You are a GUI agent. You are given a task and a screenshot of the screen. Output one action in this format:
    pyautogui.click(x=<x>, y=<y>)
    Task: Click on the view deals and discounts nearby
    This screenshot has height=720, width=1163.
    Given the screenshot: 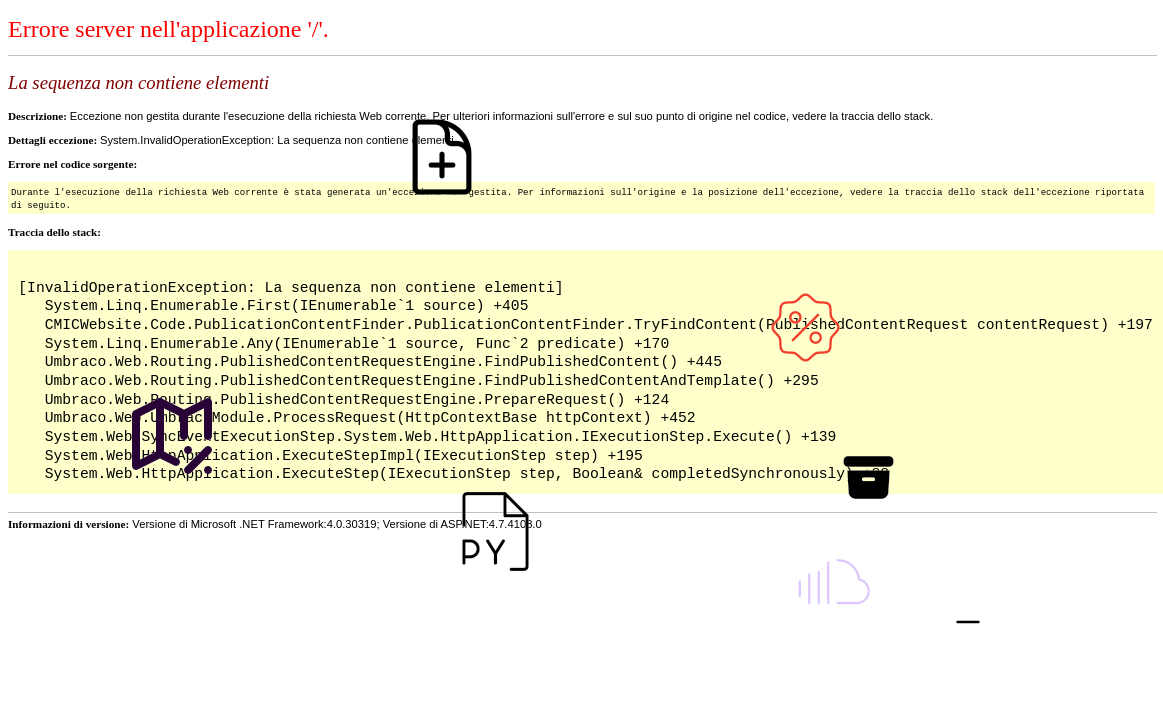 What is the action you would take?
    pyautogui.click(x=172, y=434)
    